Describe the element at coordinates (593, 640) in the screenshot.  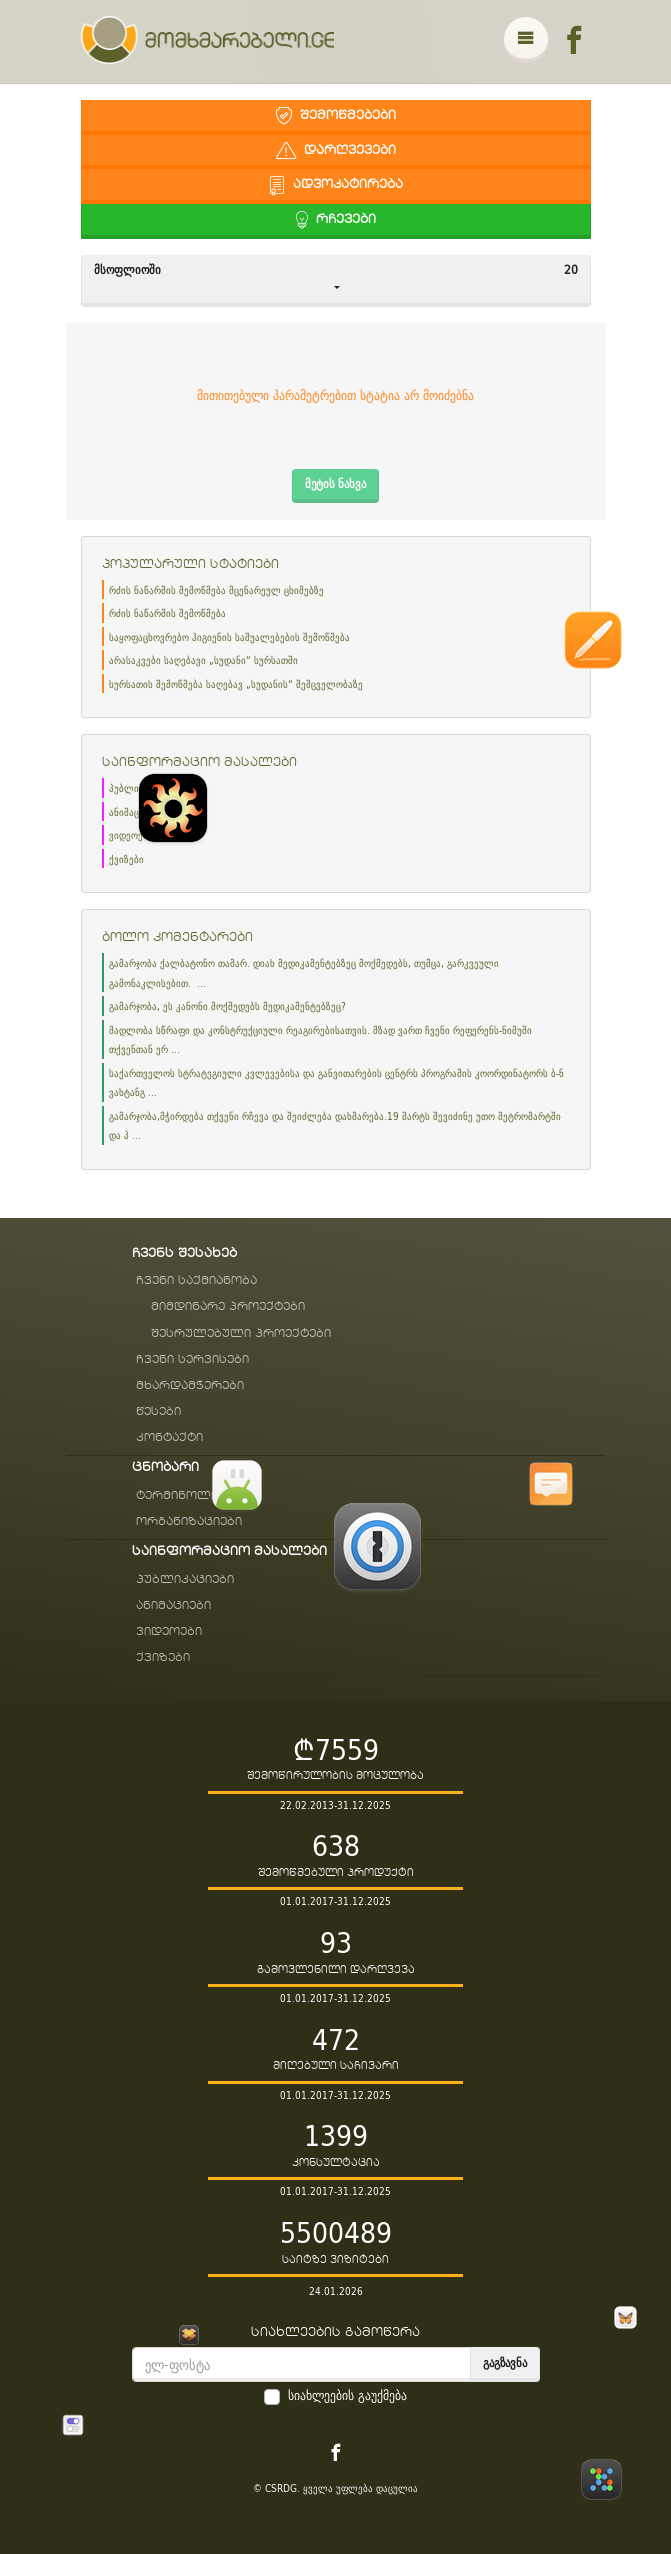
I see `open Pages document editor` at that location.